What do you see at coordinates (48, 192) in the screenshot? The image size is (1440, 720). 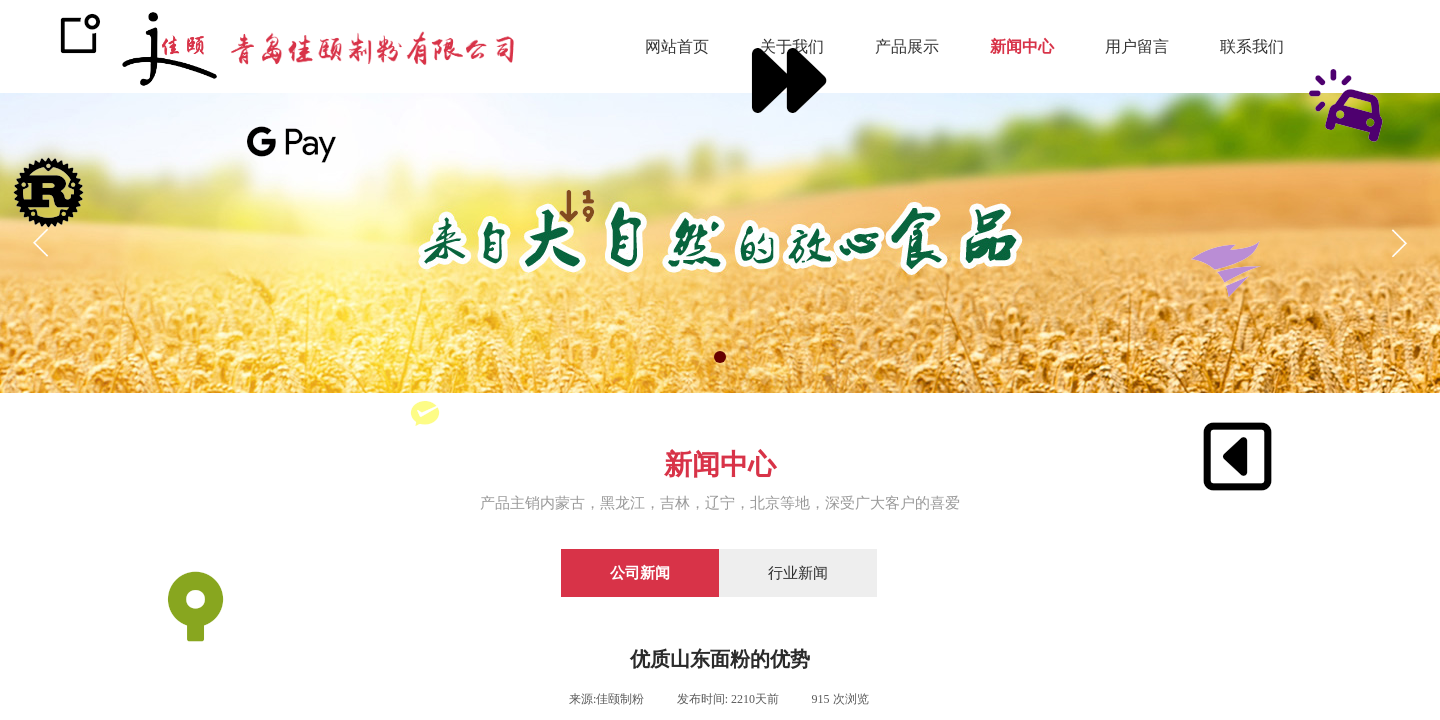 I see `rust programming language logo` at bounding box center [48, 192].